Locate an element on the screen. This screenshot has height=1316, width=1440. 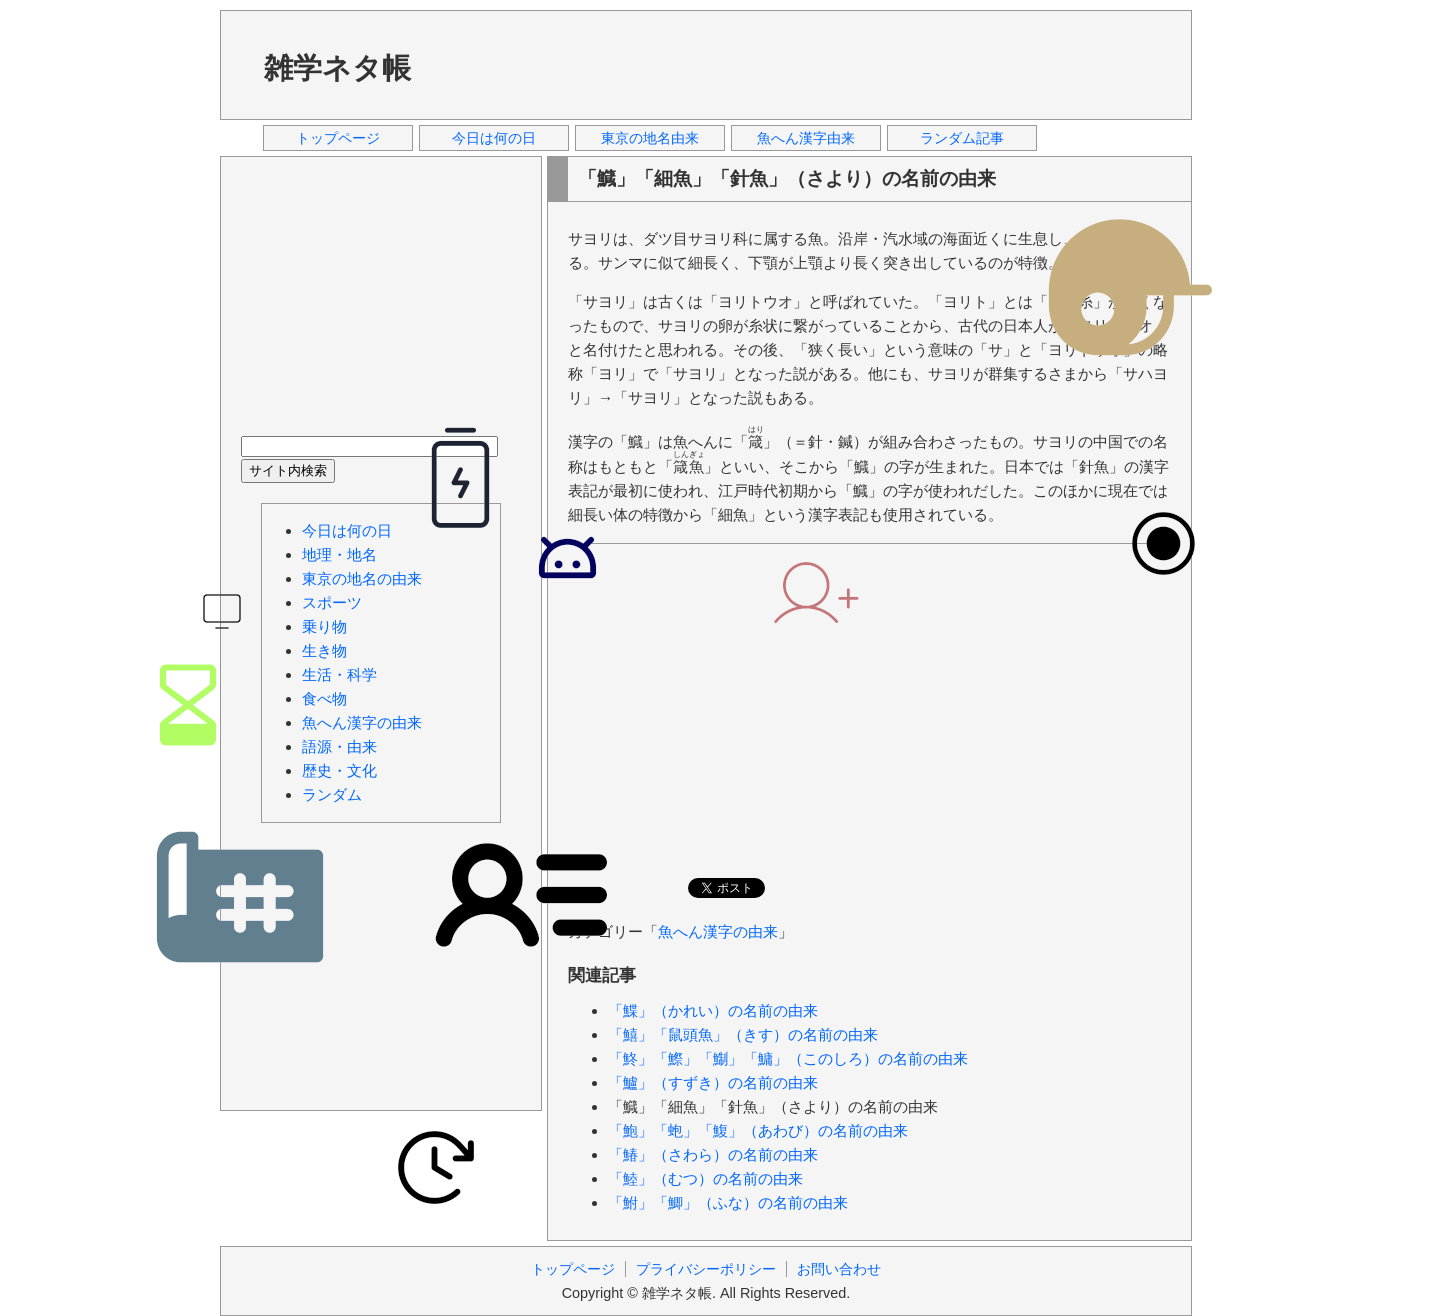
indicates time is running low is located at coordinates (188, 705).